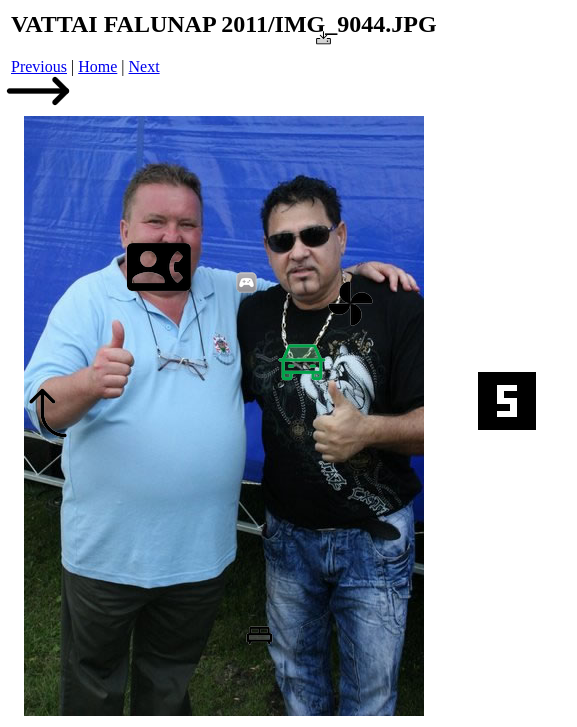 Image resolution: width=577 pixels, height=727 pixels. Describe the element at coordinates (38, 91) in the screenshot. I see `move item to the right` at that location.